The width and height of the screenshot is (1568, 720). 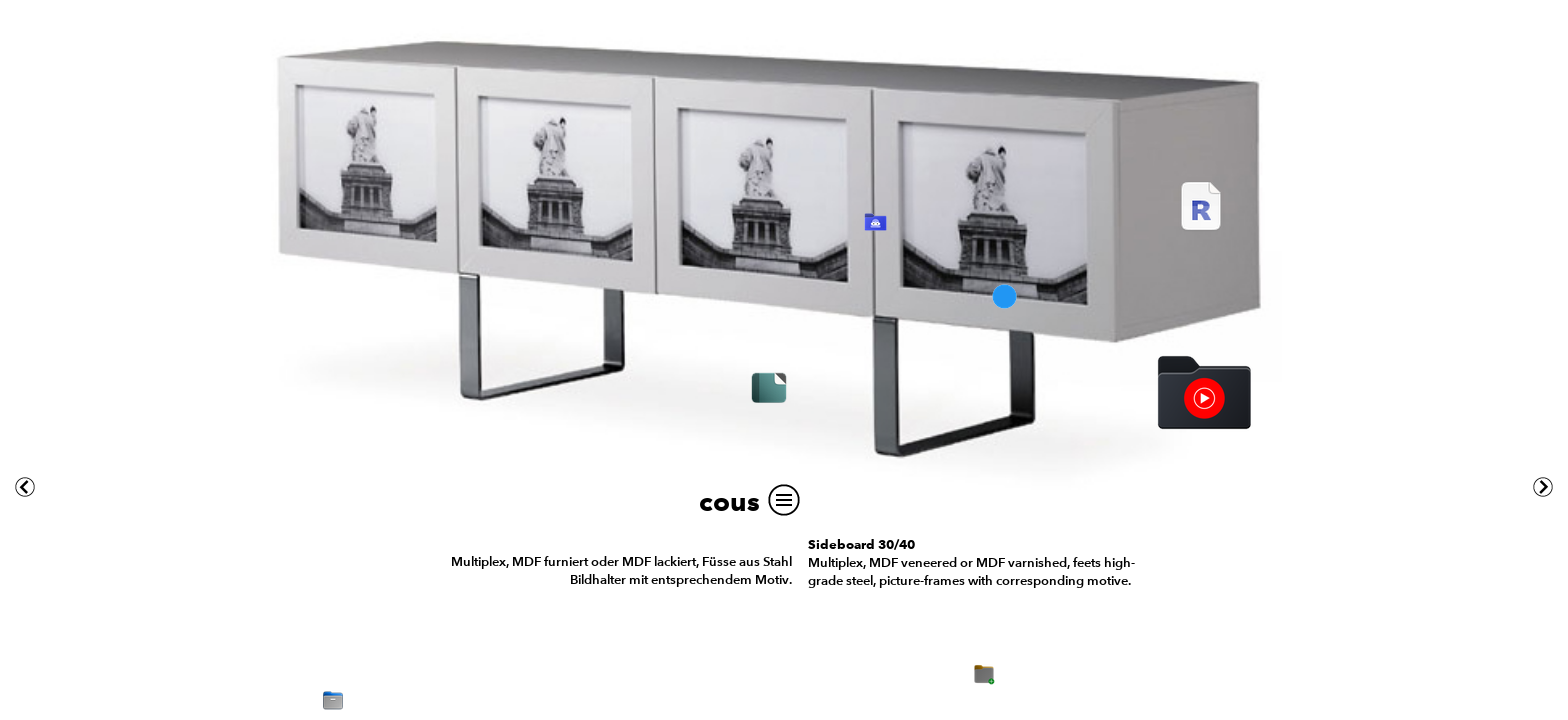 I want to click on open folder containing discord bot files, so click(x=875, y=222).